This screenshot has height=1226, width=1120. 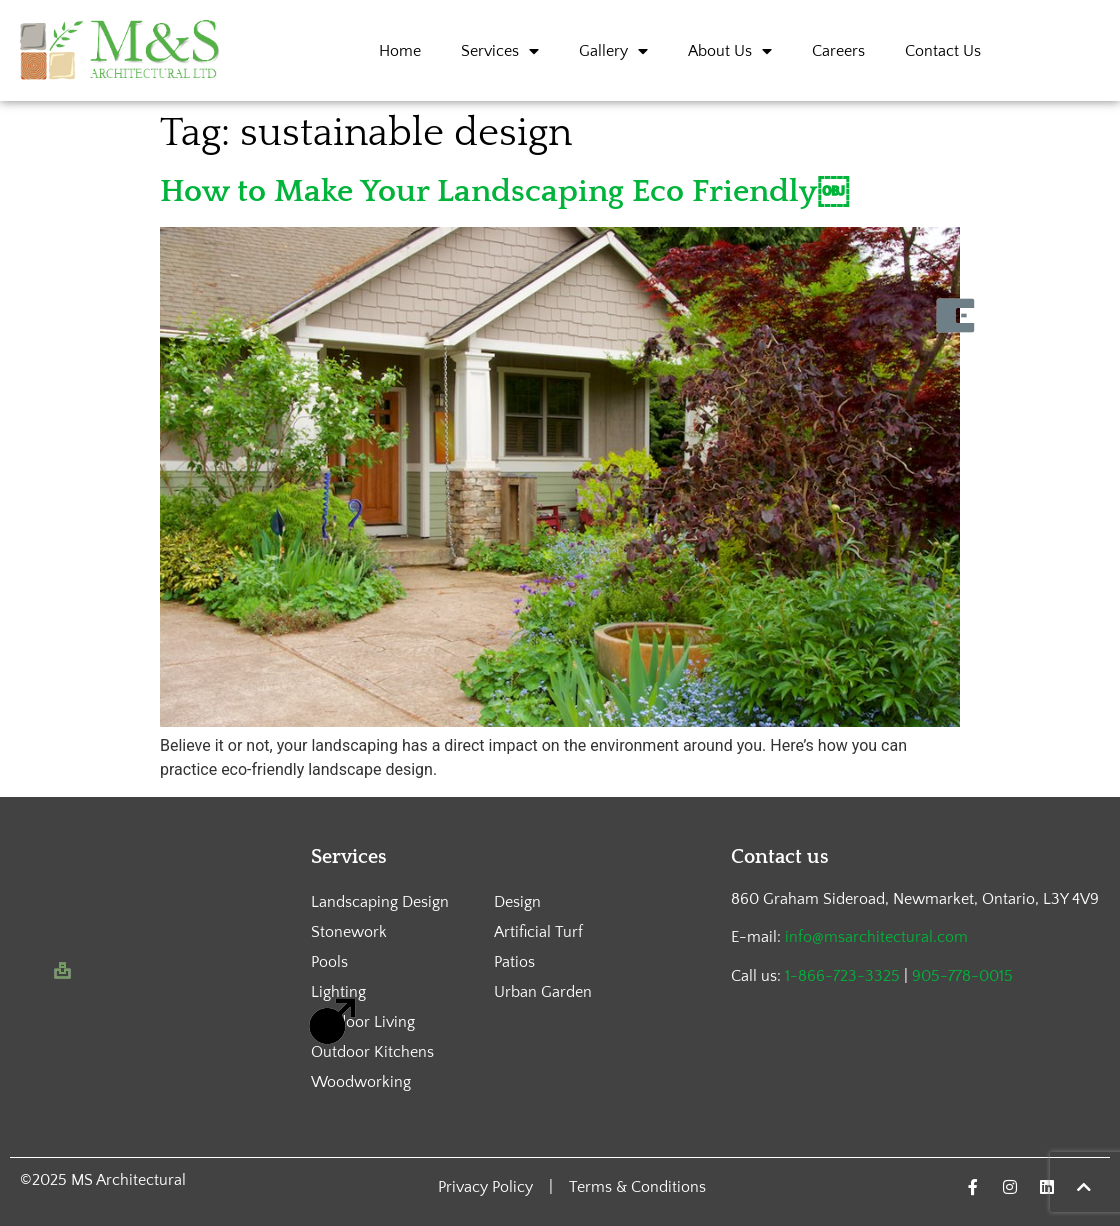 What do you see at coordinates (331, 1020) in the screenshot?
I see `indicates male or men's section` at bounding box center [331, 1020].